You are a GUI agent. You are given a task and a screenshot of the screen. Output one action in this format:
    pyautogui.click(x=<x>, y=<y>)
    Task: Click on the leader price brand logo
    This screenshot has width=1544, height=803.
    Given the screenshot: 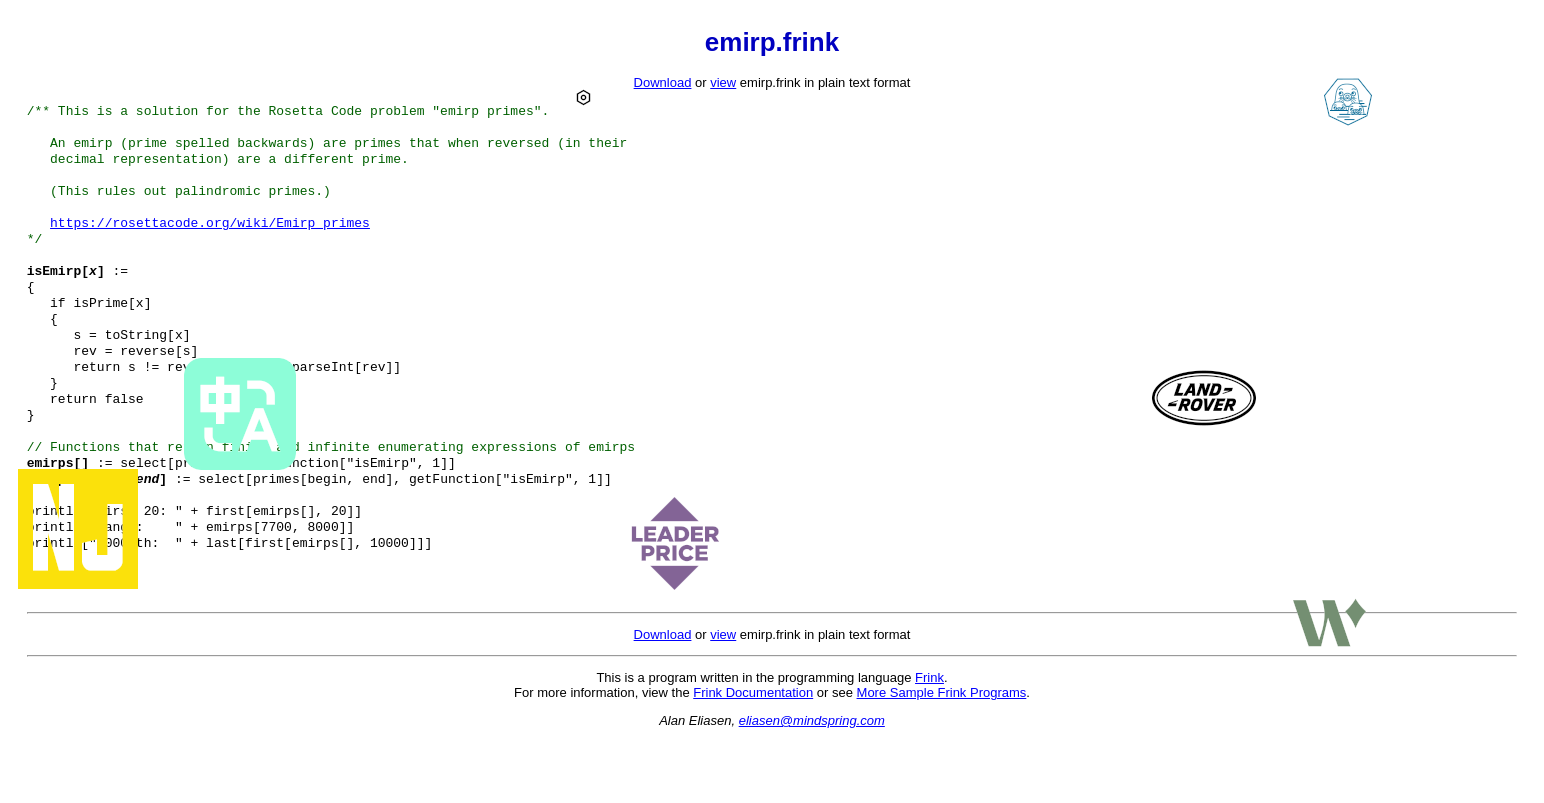 What is the action you would take?
    pyautogui.click(x=675, y=543)
    